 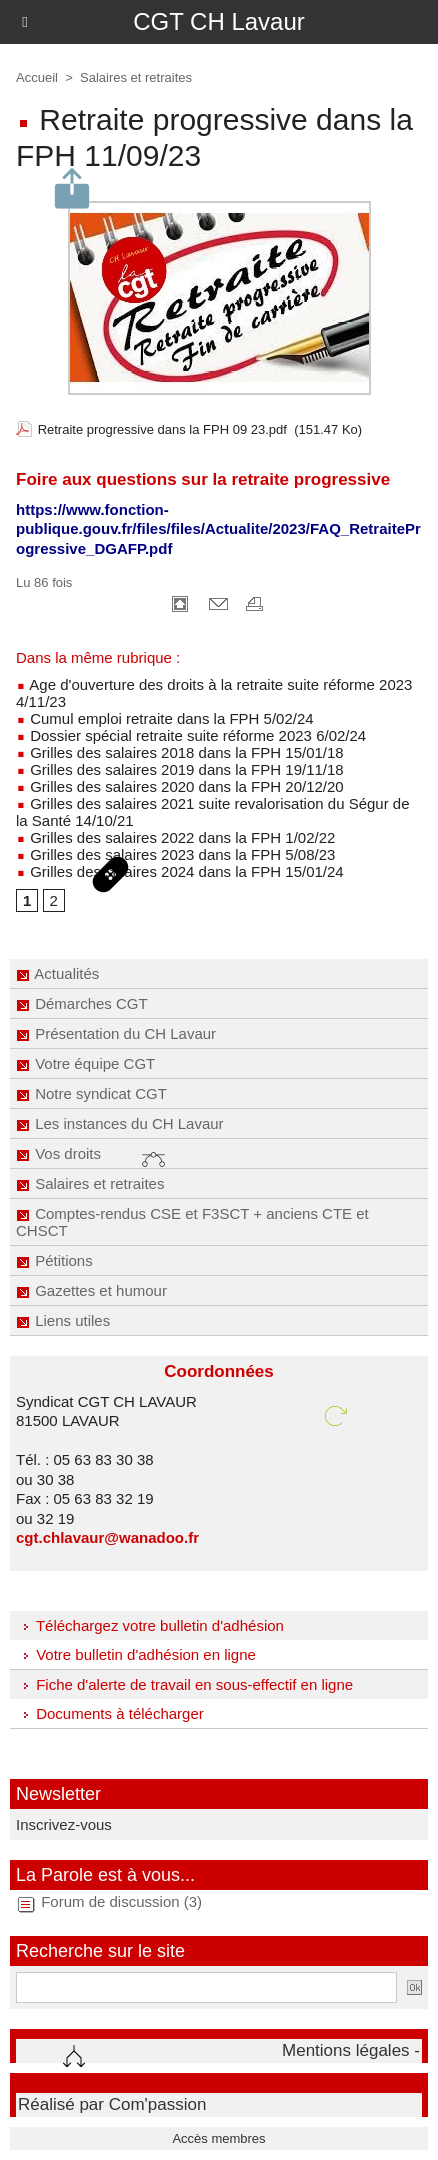 What do you see at coordinates (335, 1416) in the screenshot?
I see `refresh or reload content` at bounding box center [335, 1416].